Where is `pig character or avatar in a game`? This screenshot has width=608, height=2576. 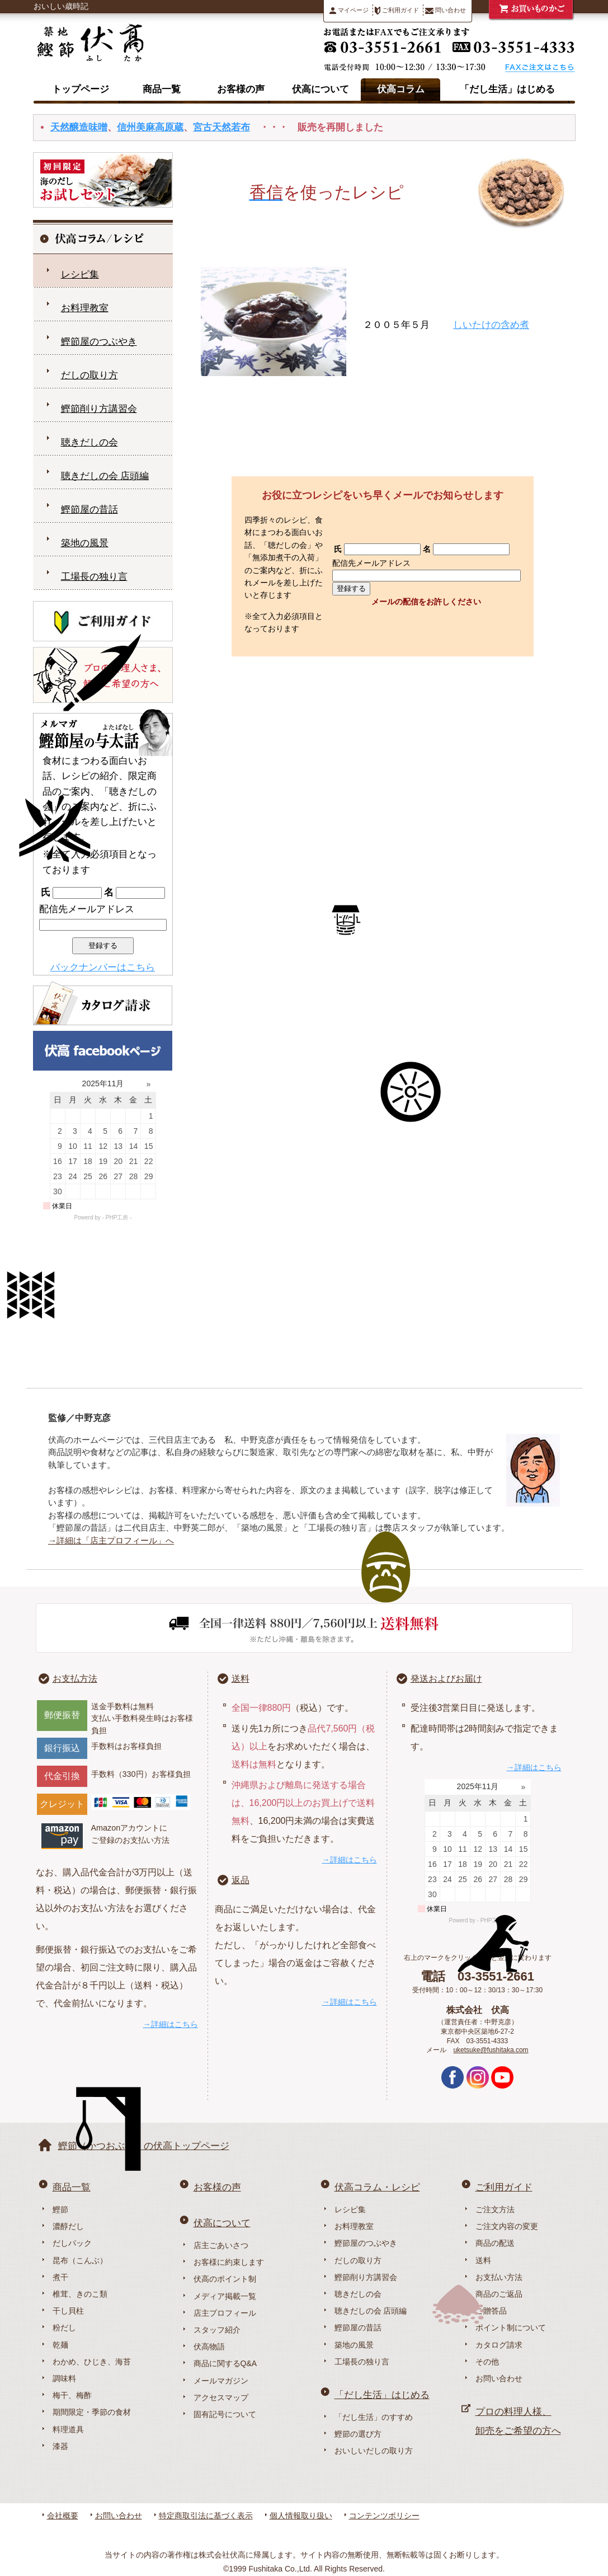 pig character or avatar in a game is located at coordinates (387, 1566).